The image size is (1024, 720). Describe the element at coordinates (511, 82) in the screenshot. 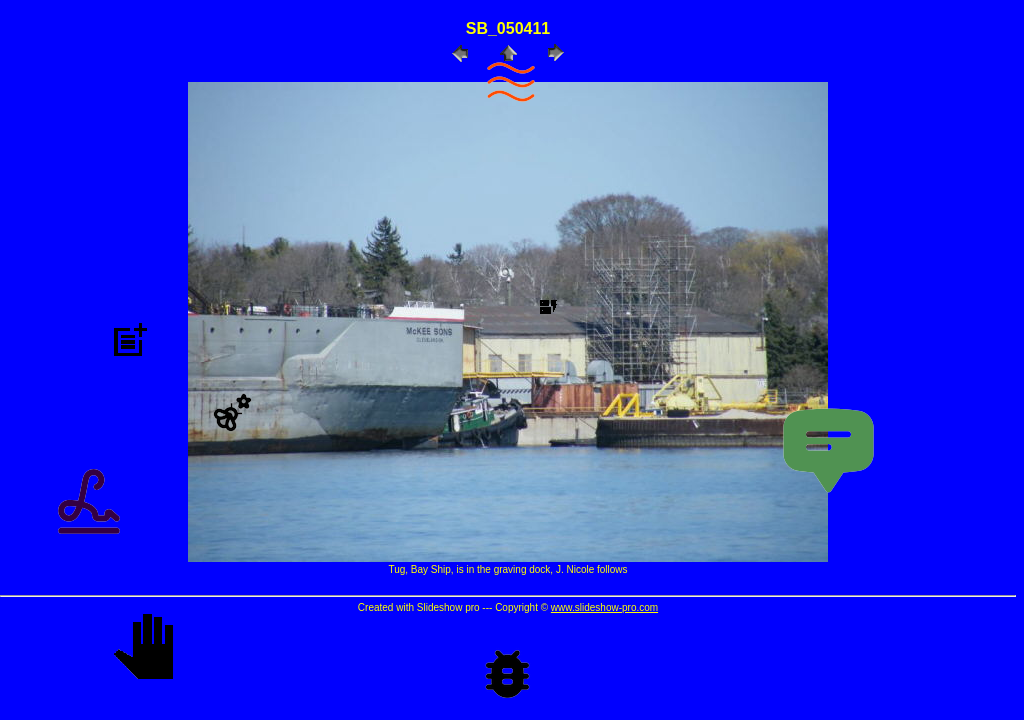

I see `indicates water or aquatic features` at that location.